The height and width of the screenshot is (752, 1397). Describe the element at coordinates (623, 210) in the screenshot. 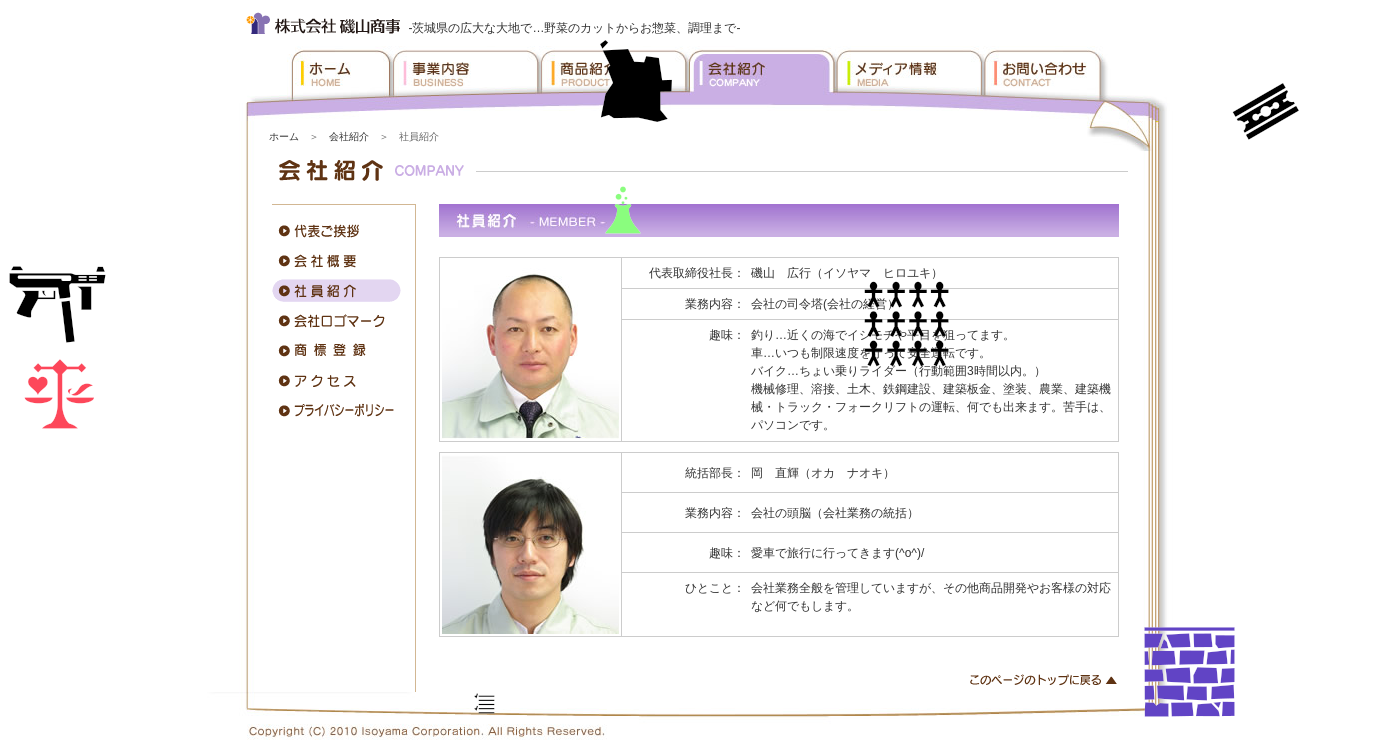

I see `indicates acid or corrosive substance in gameplay` at that location.